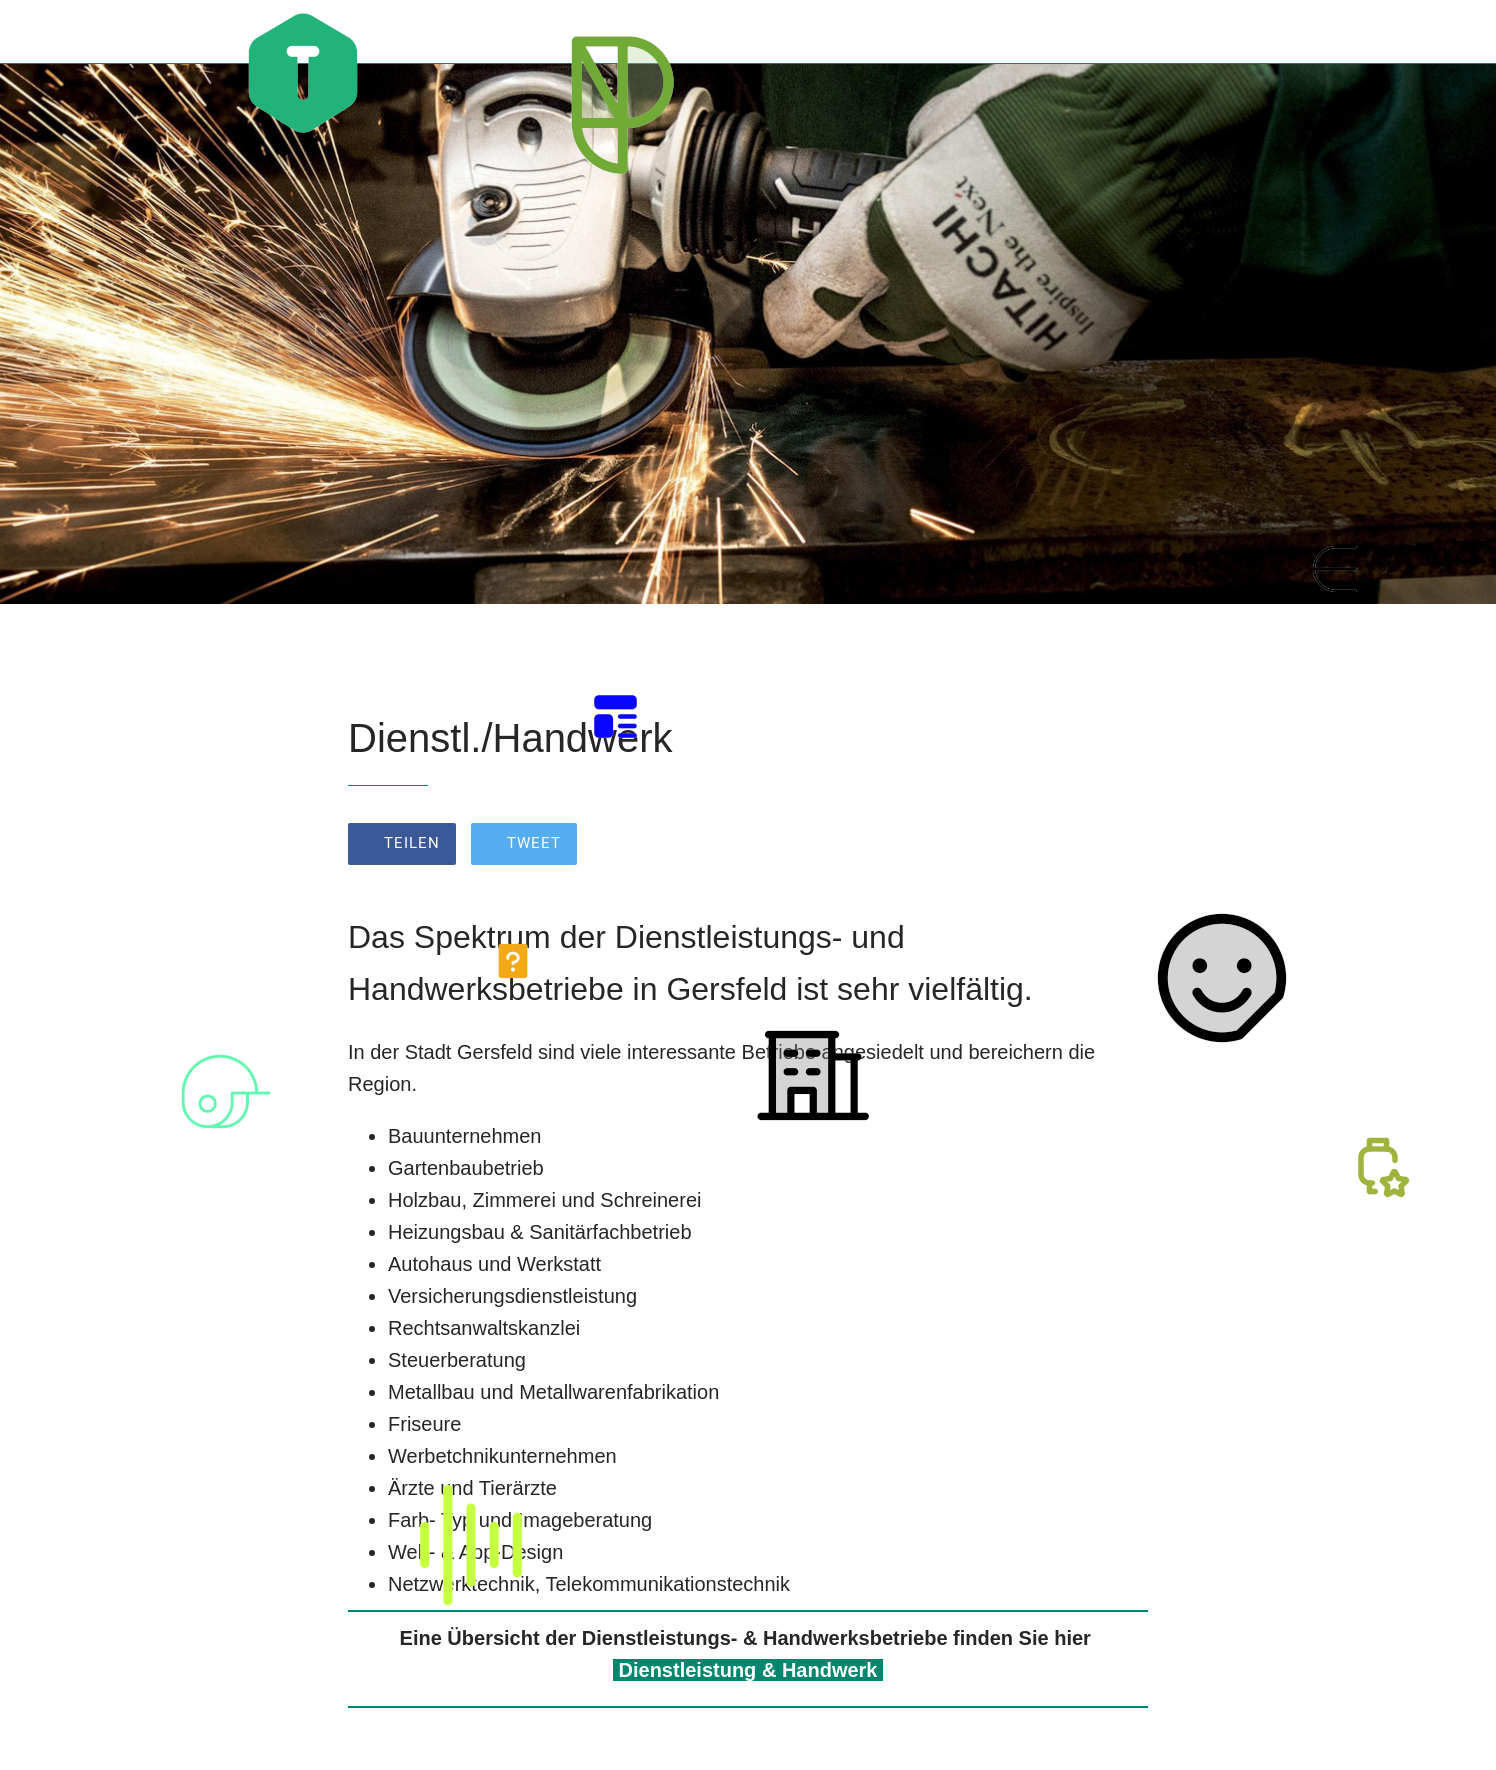  What do you see at coordinates (471, 1545) in the screenshot?
I see `audio waveform or sound visualization` at bounding box center [471, 1545].